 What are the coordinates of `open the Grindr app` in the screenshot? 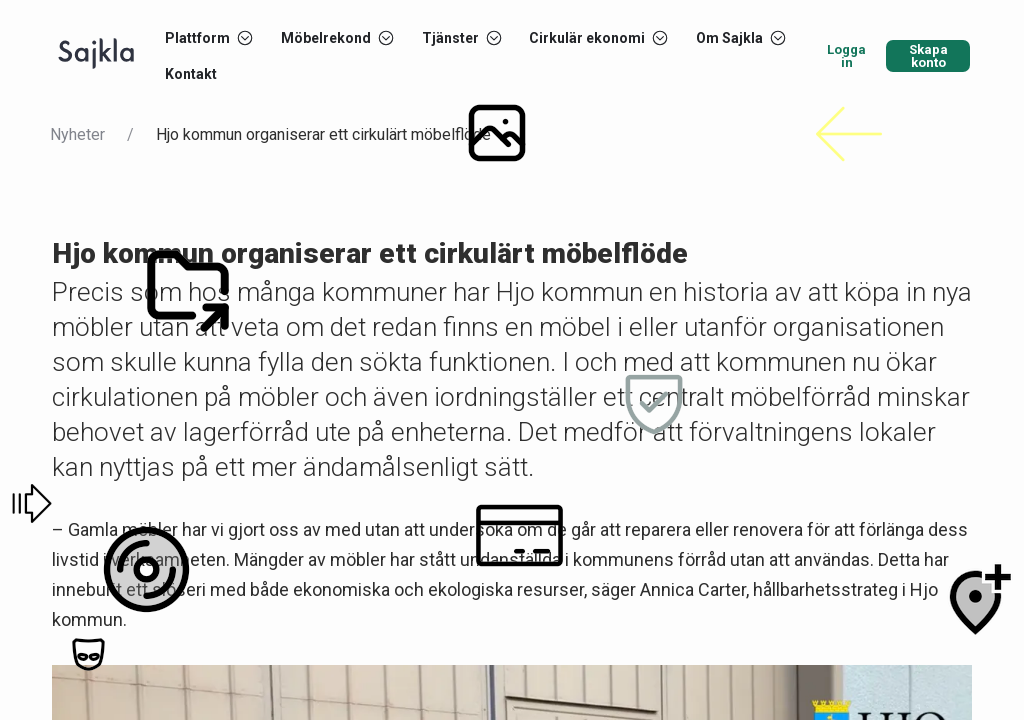 It's located at (88, 654).